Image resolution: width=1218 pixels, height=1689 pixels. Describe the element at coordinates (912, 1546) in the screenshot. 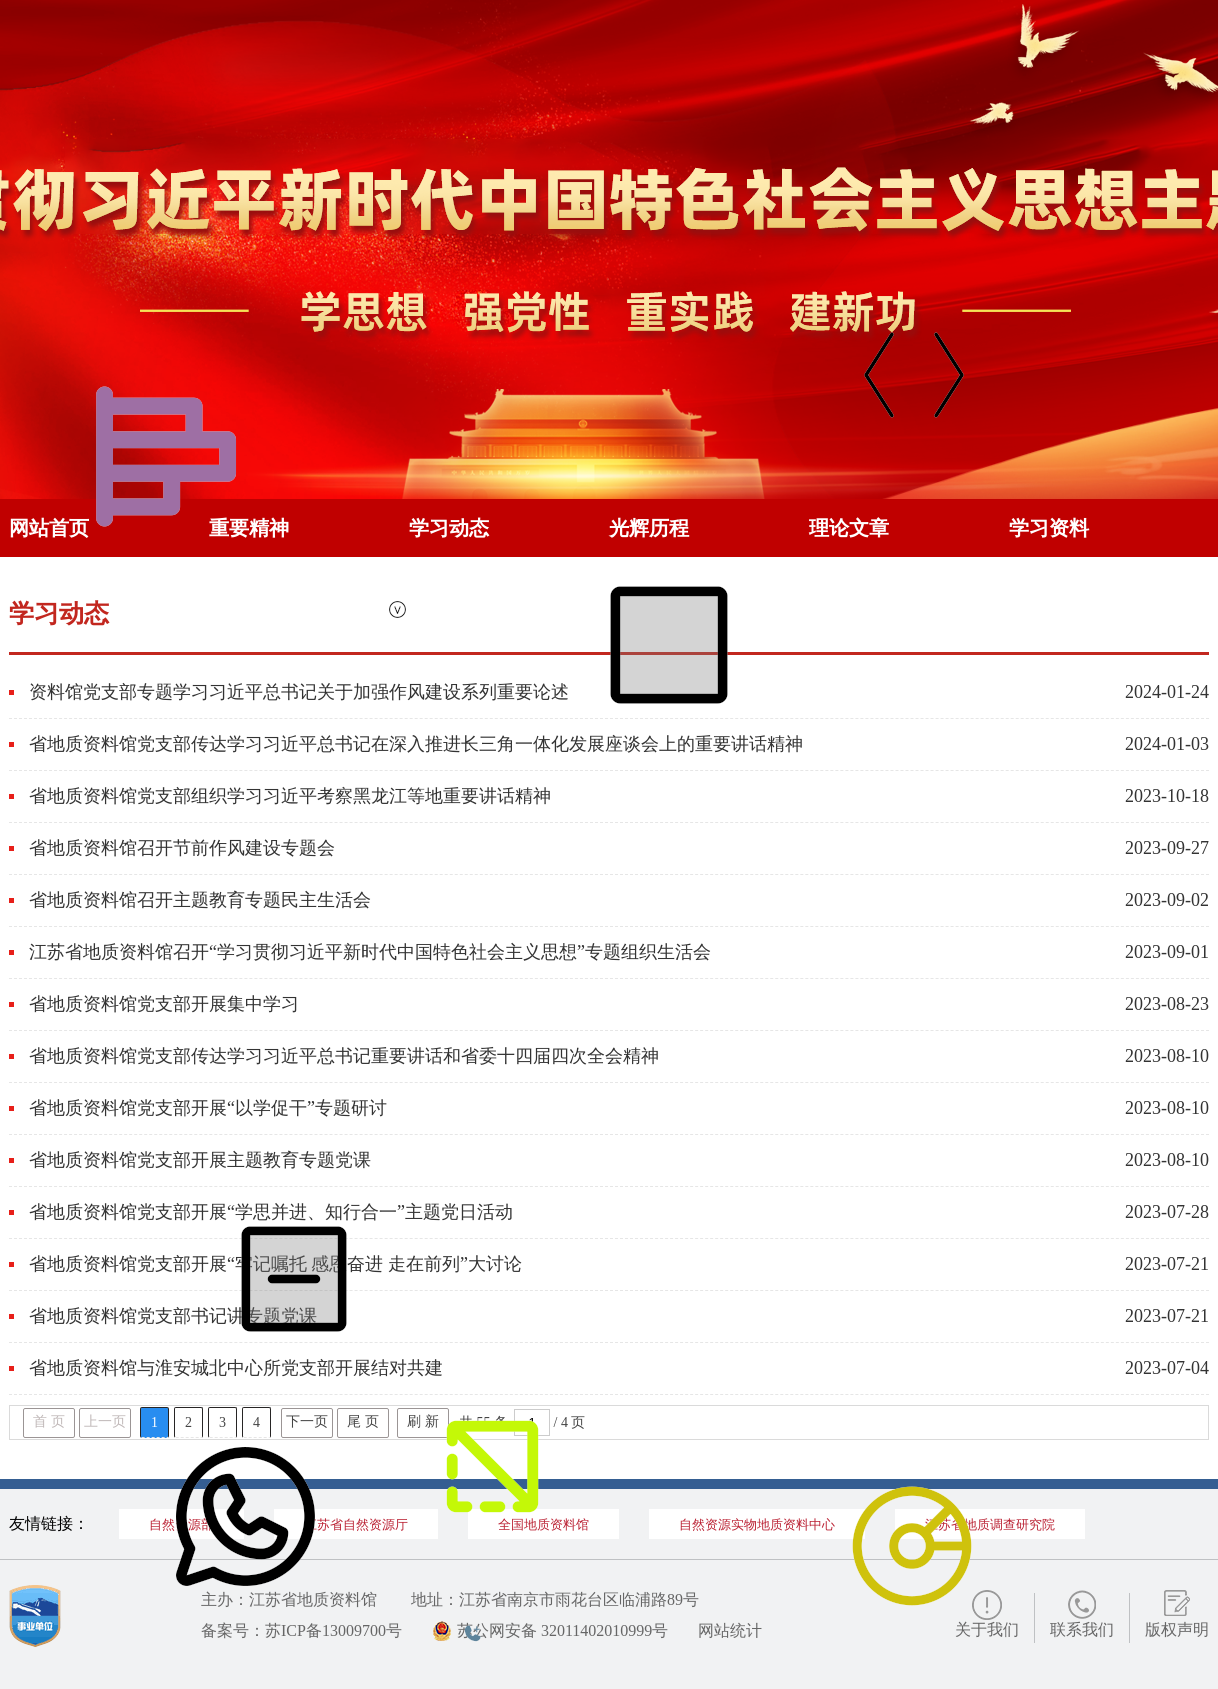

I see `play or access music library` at that location.